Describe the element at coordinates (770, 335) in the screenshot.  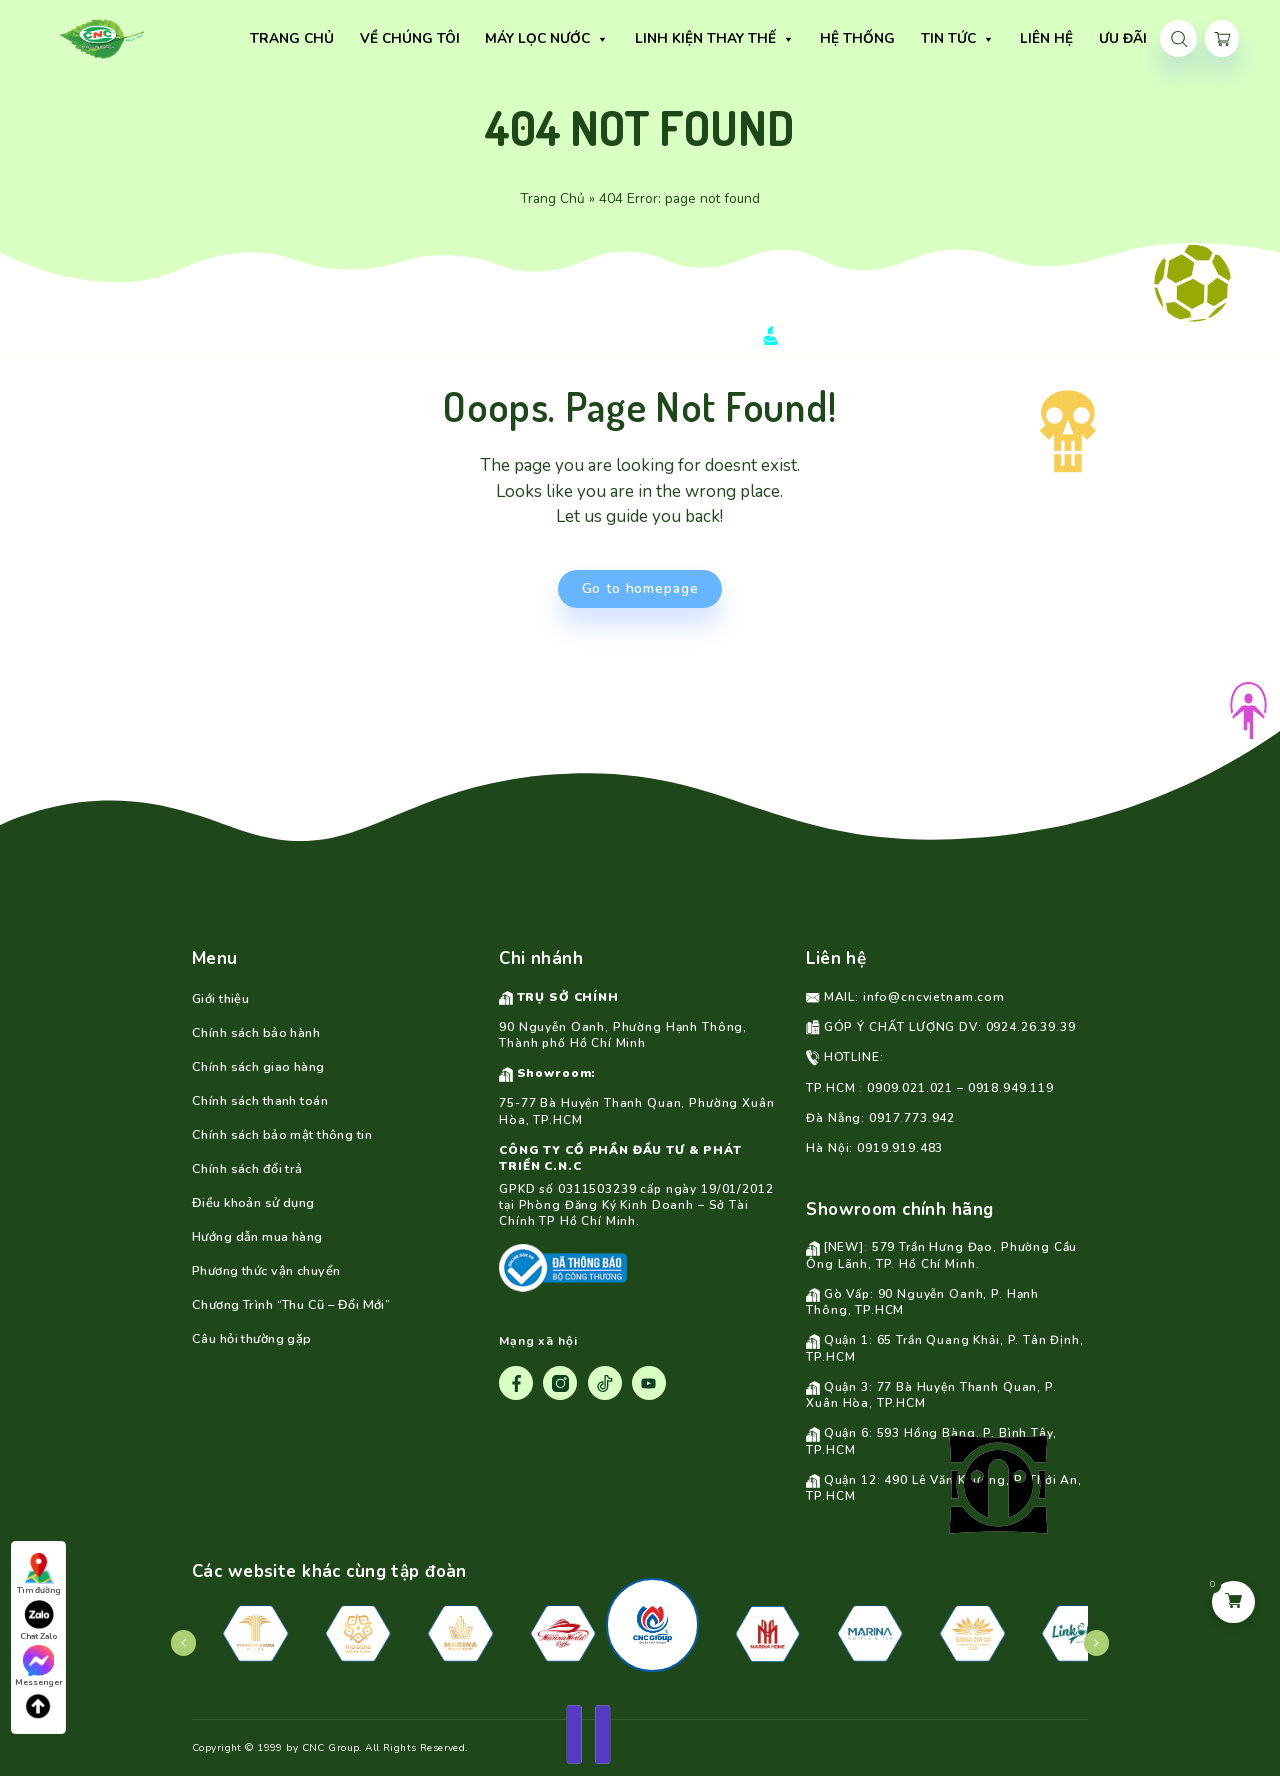
I see `indicates a lit candle or flame feature` at that location.